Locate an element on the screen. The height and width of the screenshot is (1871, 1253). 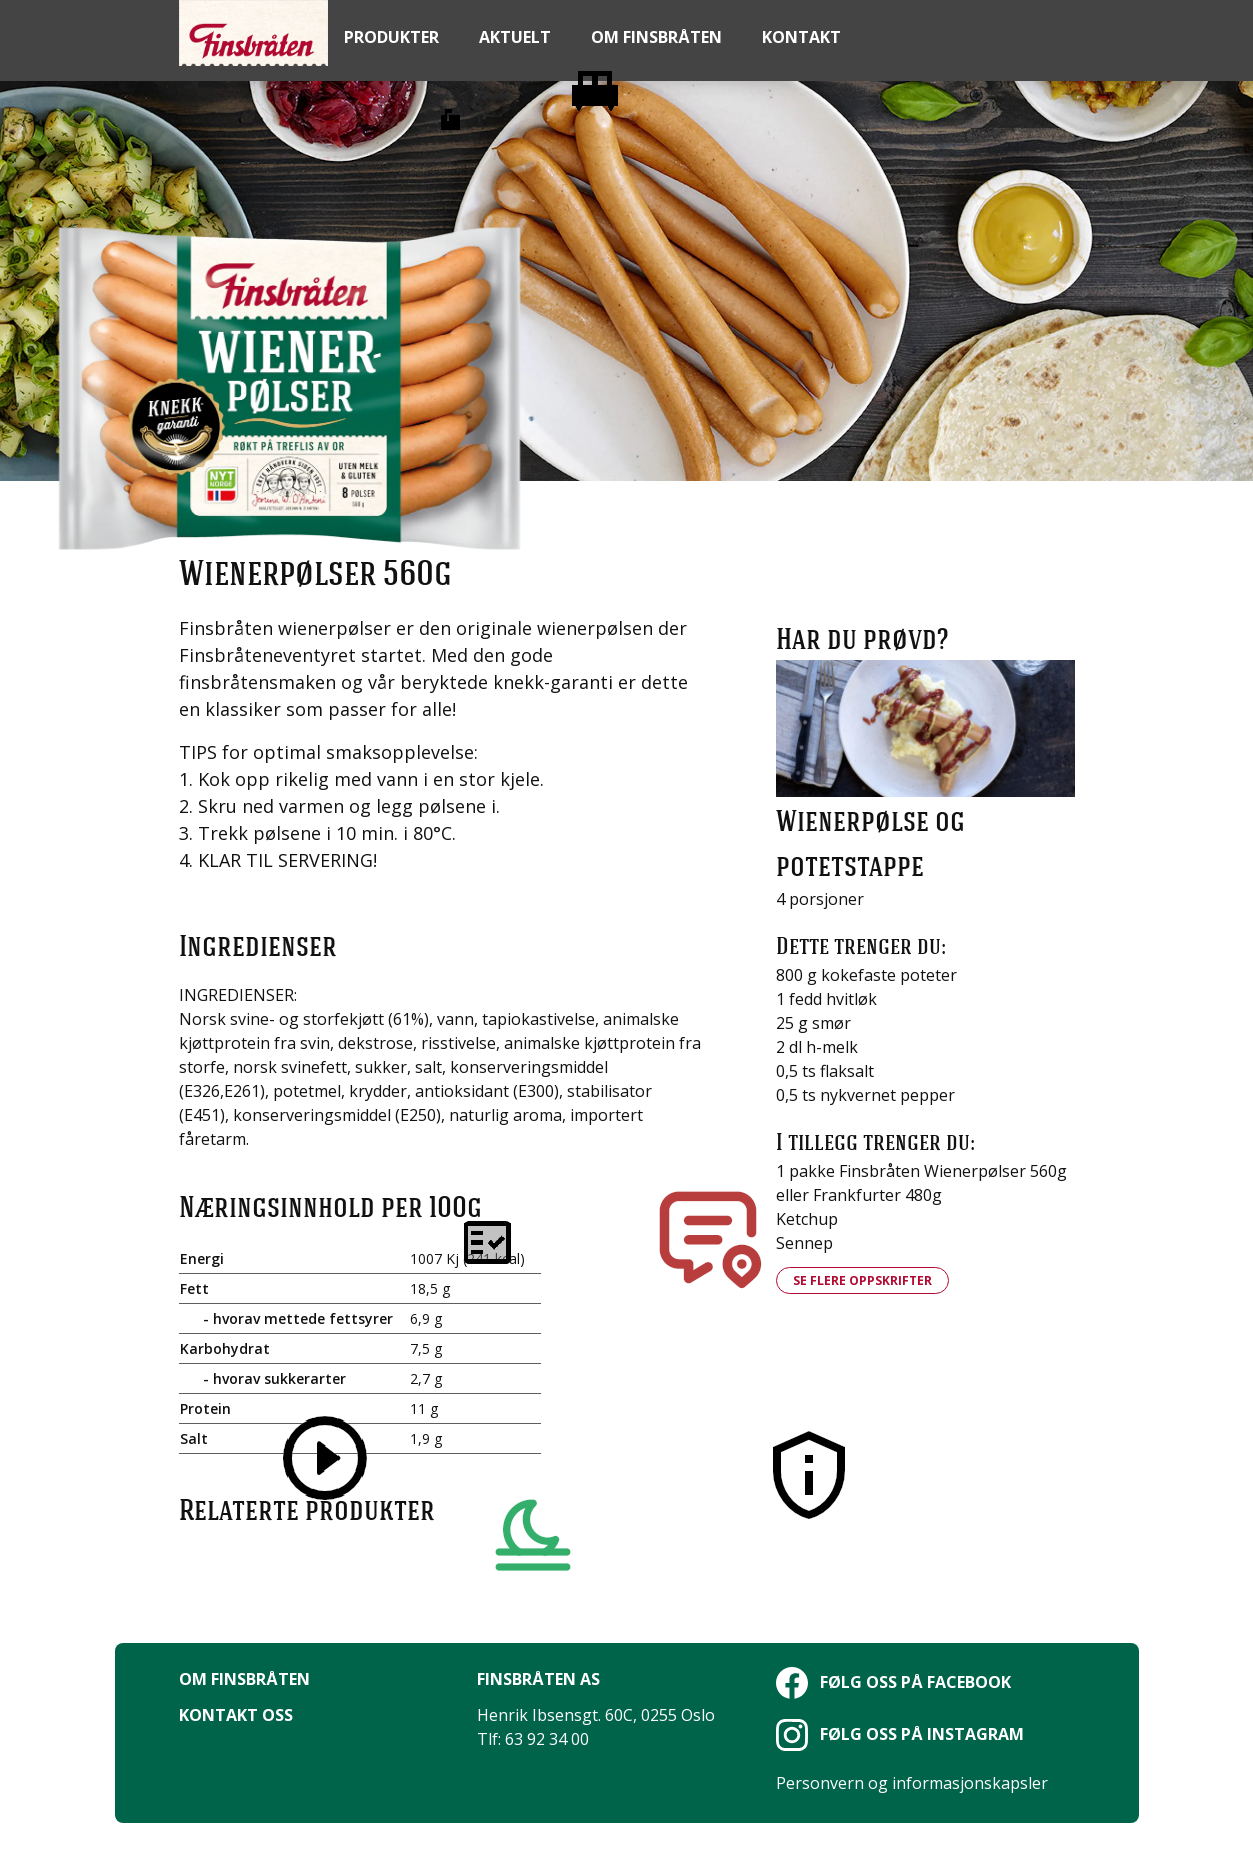
indicates hazy or foggy nighttime weather conditions is located at coordinates (533, 1537).